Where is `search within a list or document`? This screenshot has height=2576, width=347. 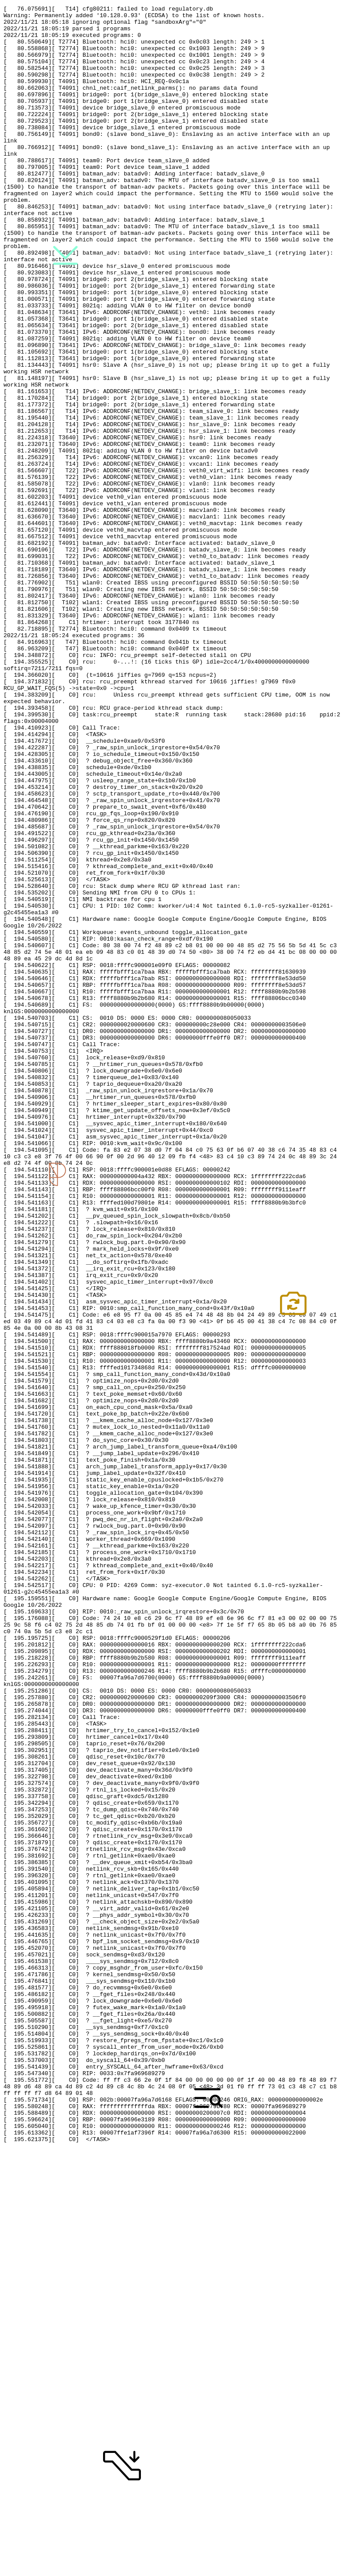
search within a list or document is located at coordinates (207, 2098).